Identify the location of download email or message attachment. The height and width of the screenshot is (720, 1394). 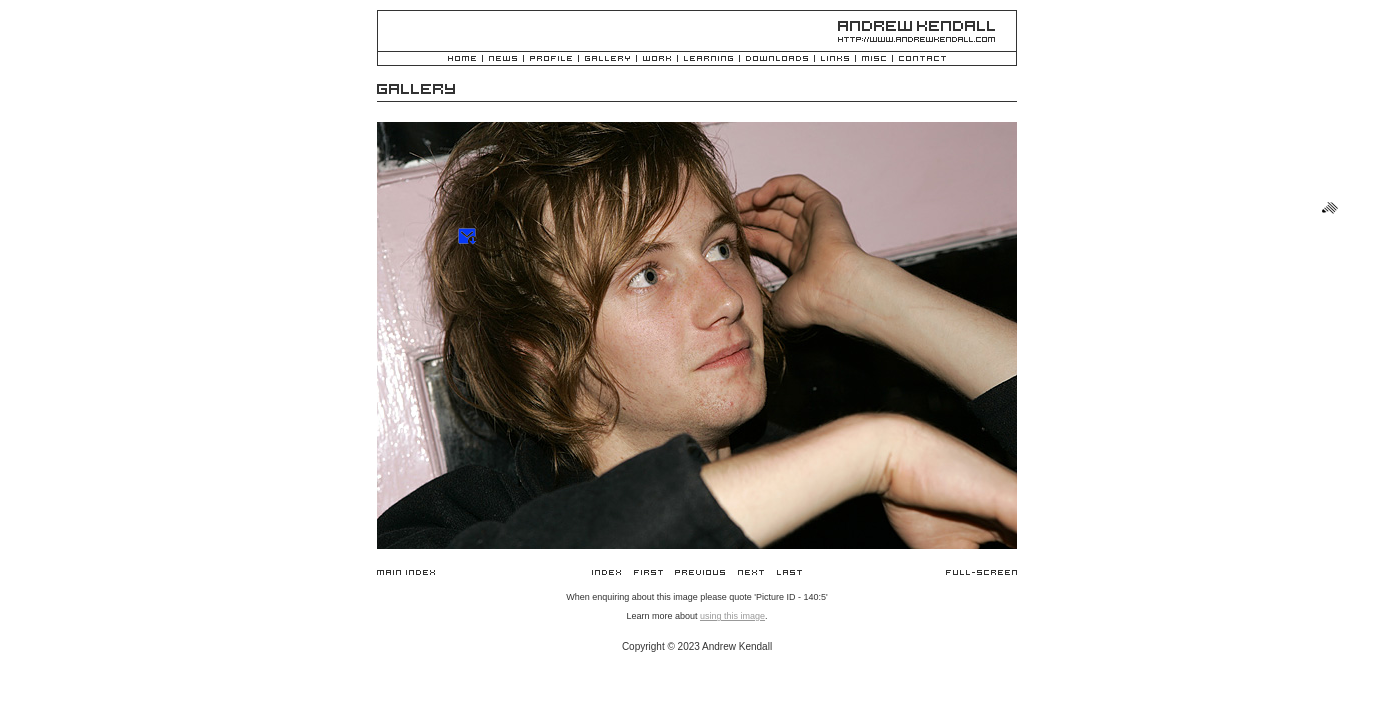
(467, 236).